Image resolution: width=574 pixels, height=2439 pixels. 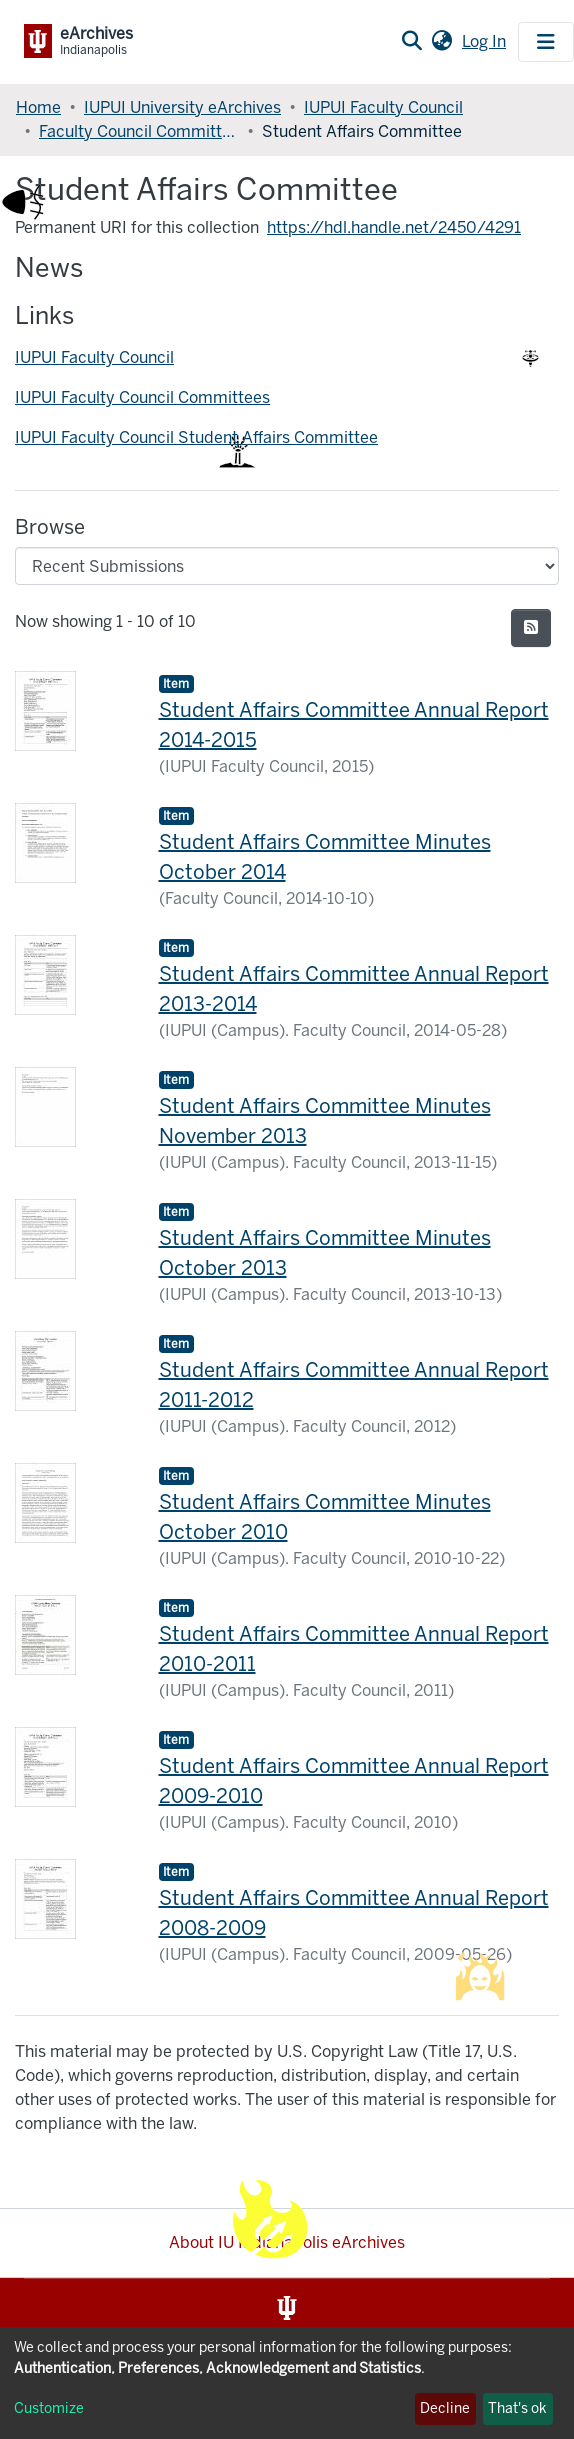 I want to click on summon or raise undead units, so click(x=237, y=449).